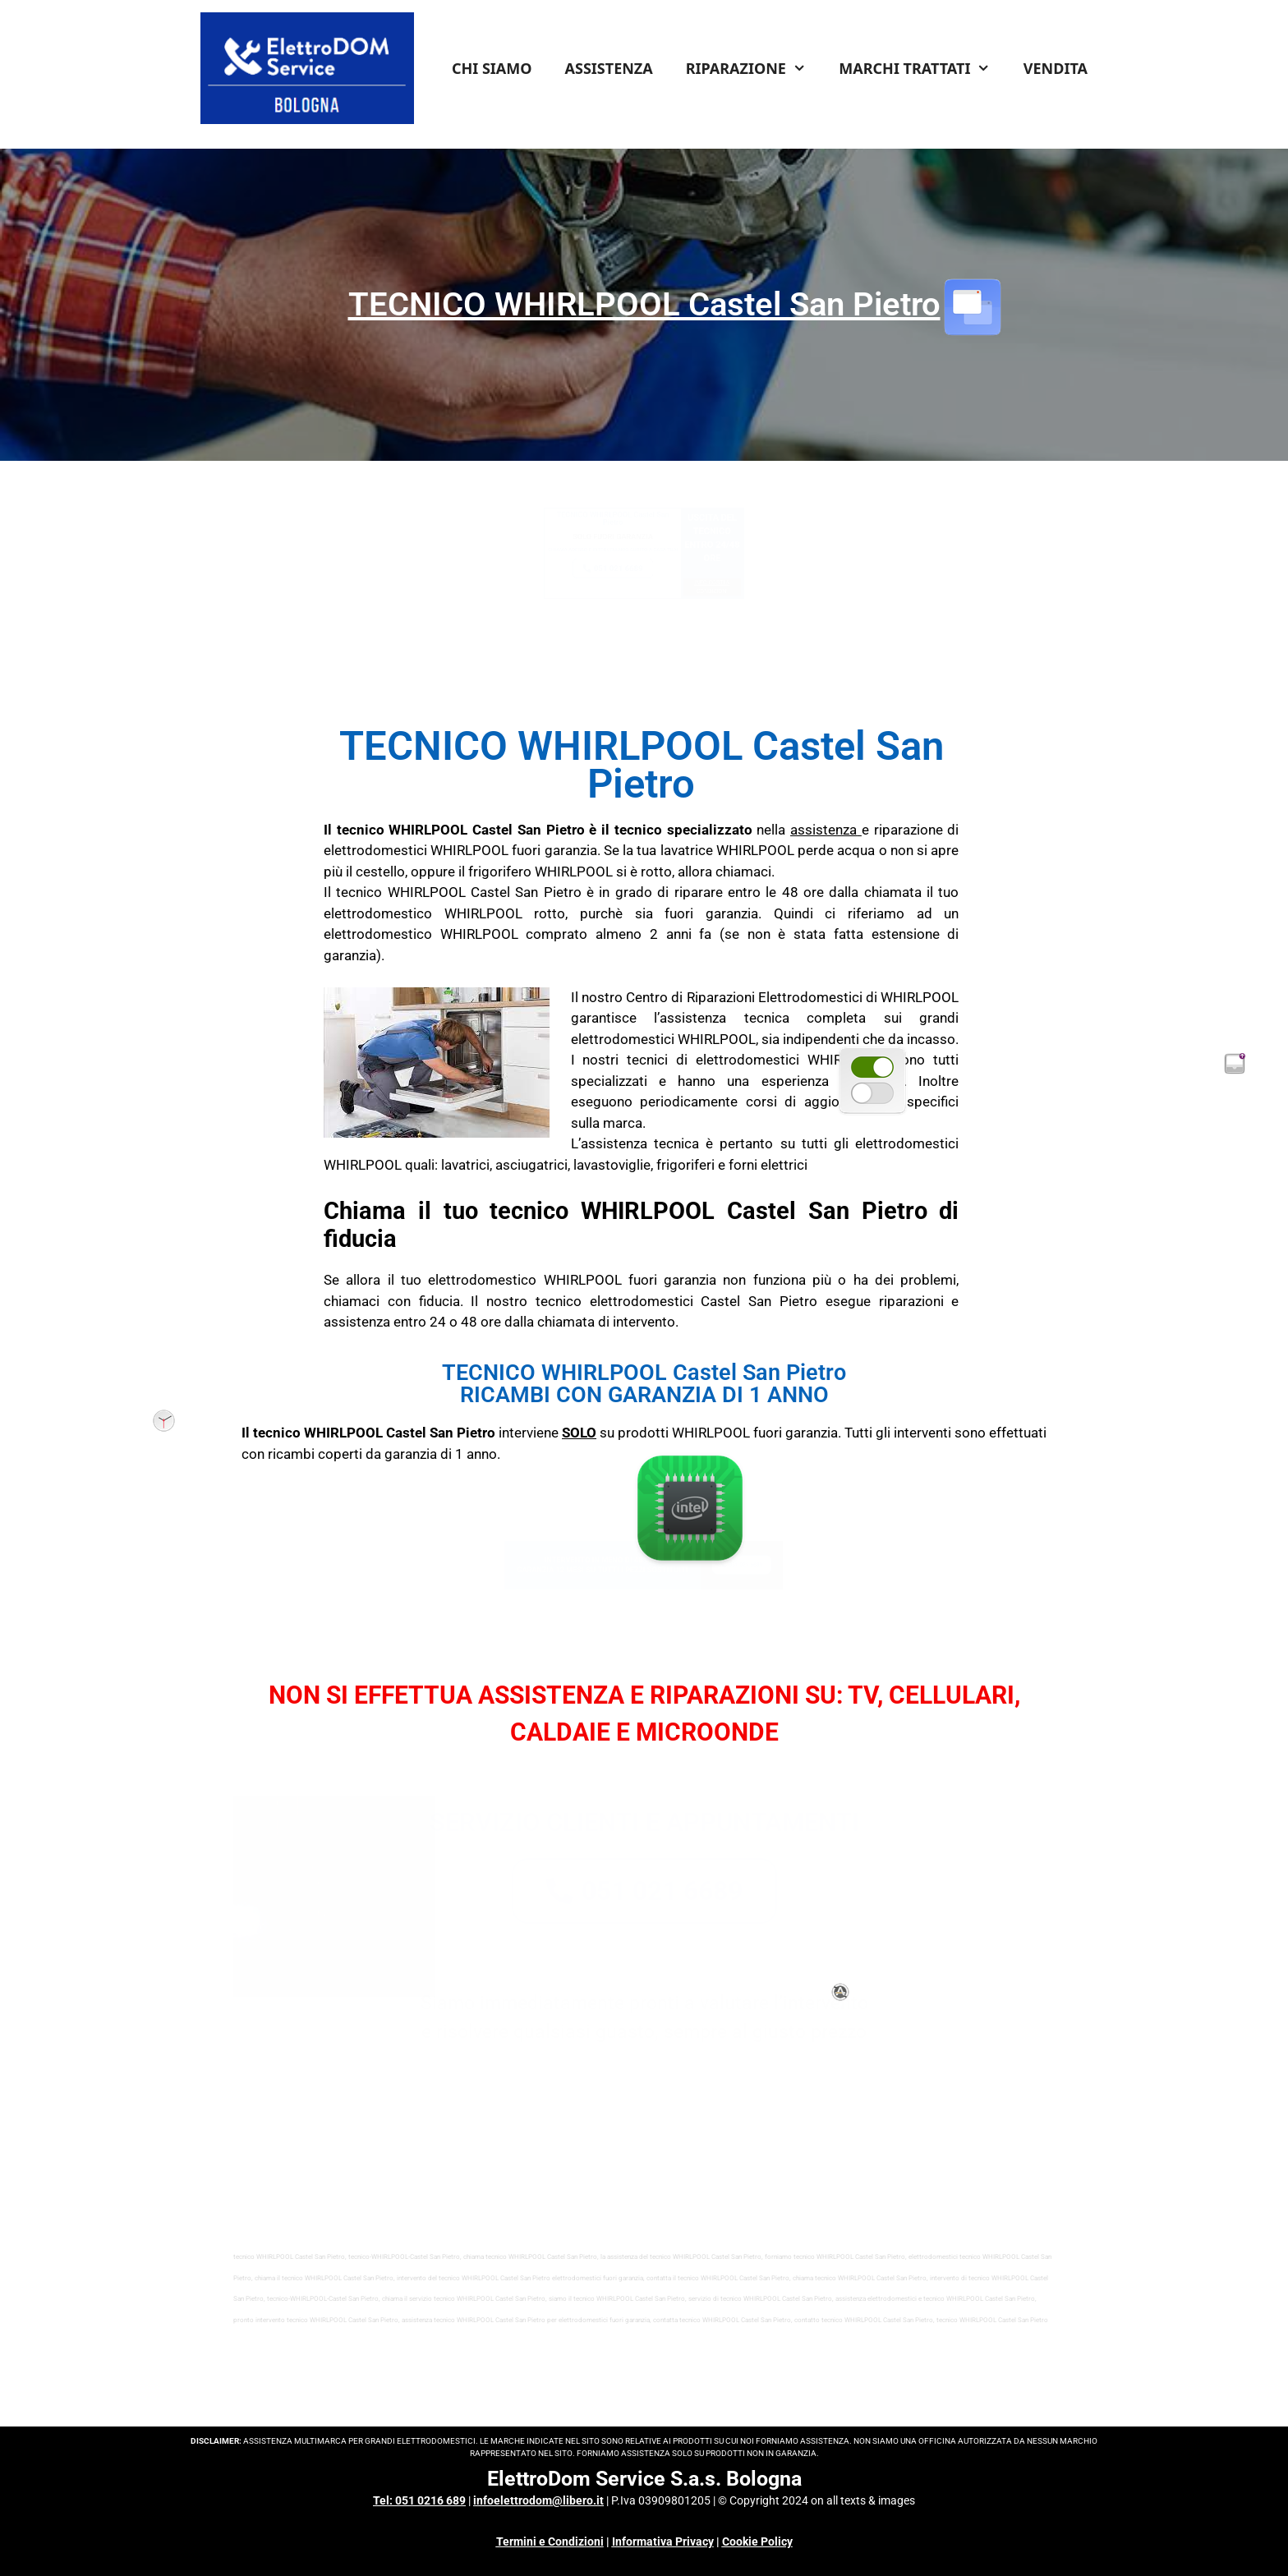 The width and height of the screenshot is (1288, 2576). I want to click on manage startup applications and session settings, so click(973, 307).